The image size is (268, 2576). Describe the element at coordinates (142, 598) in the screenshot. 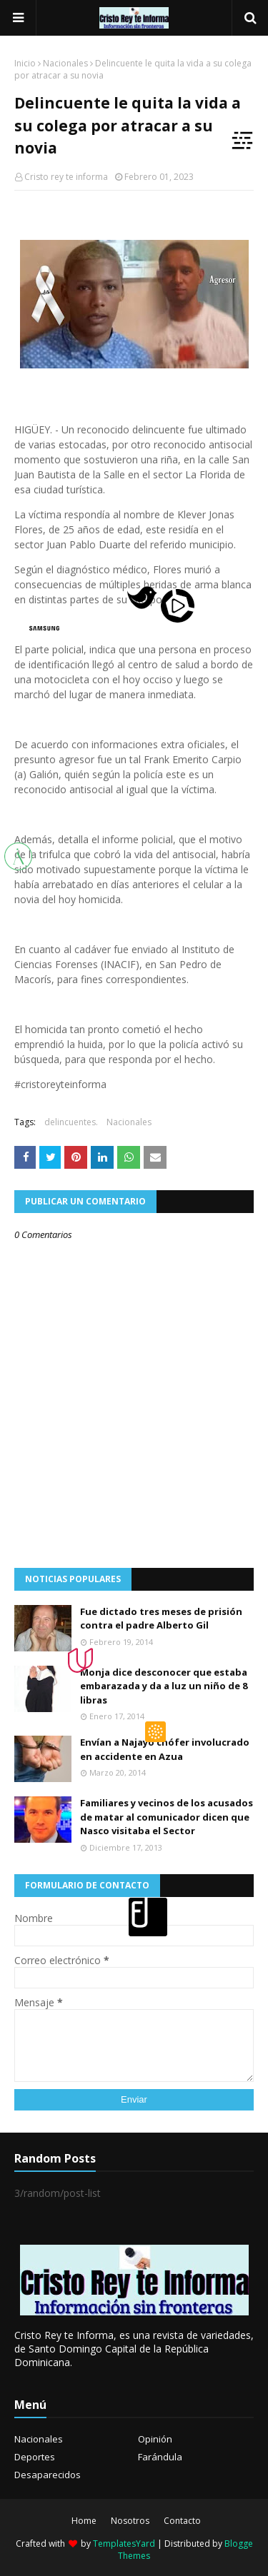

I see `open Douban Read app` at that location.